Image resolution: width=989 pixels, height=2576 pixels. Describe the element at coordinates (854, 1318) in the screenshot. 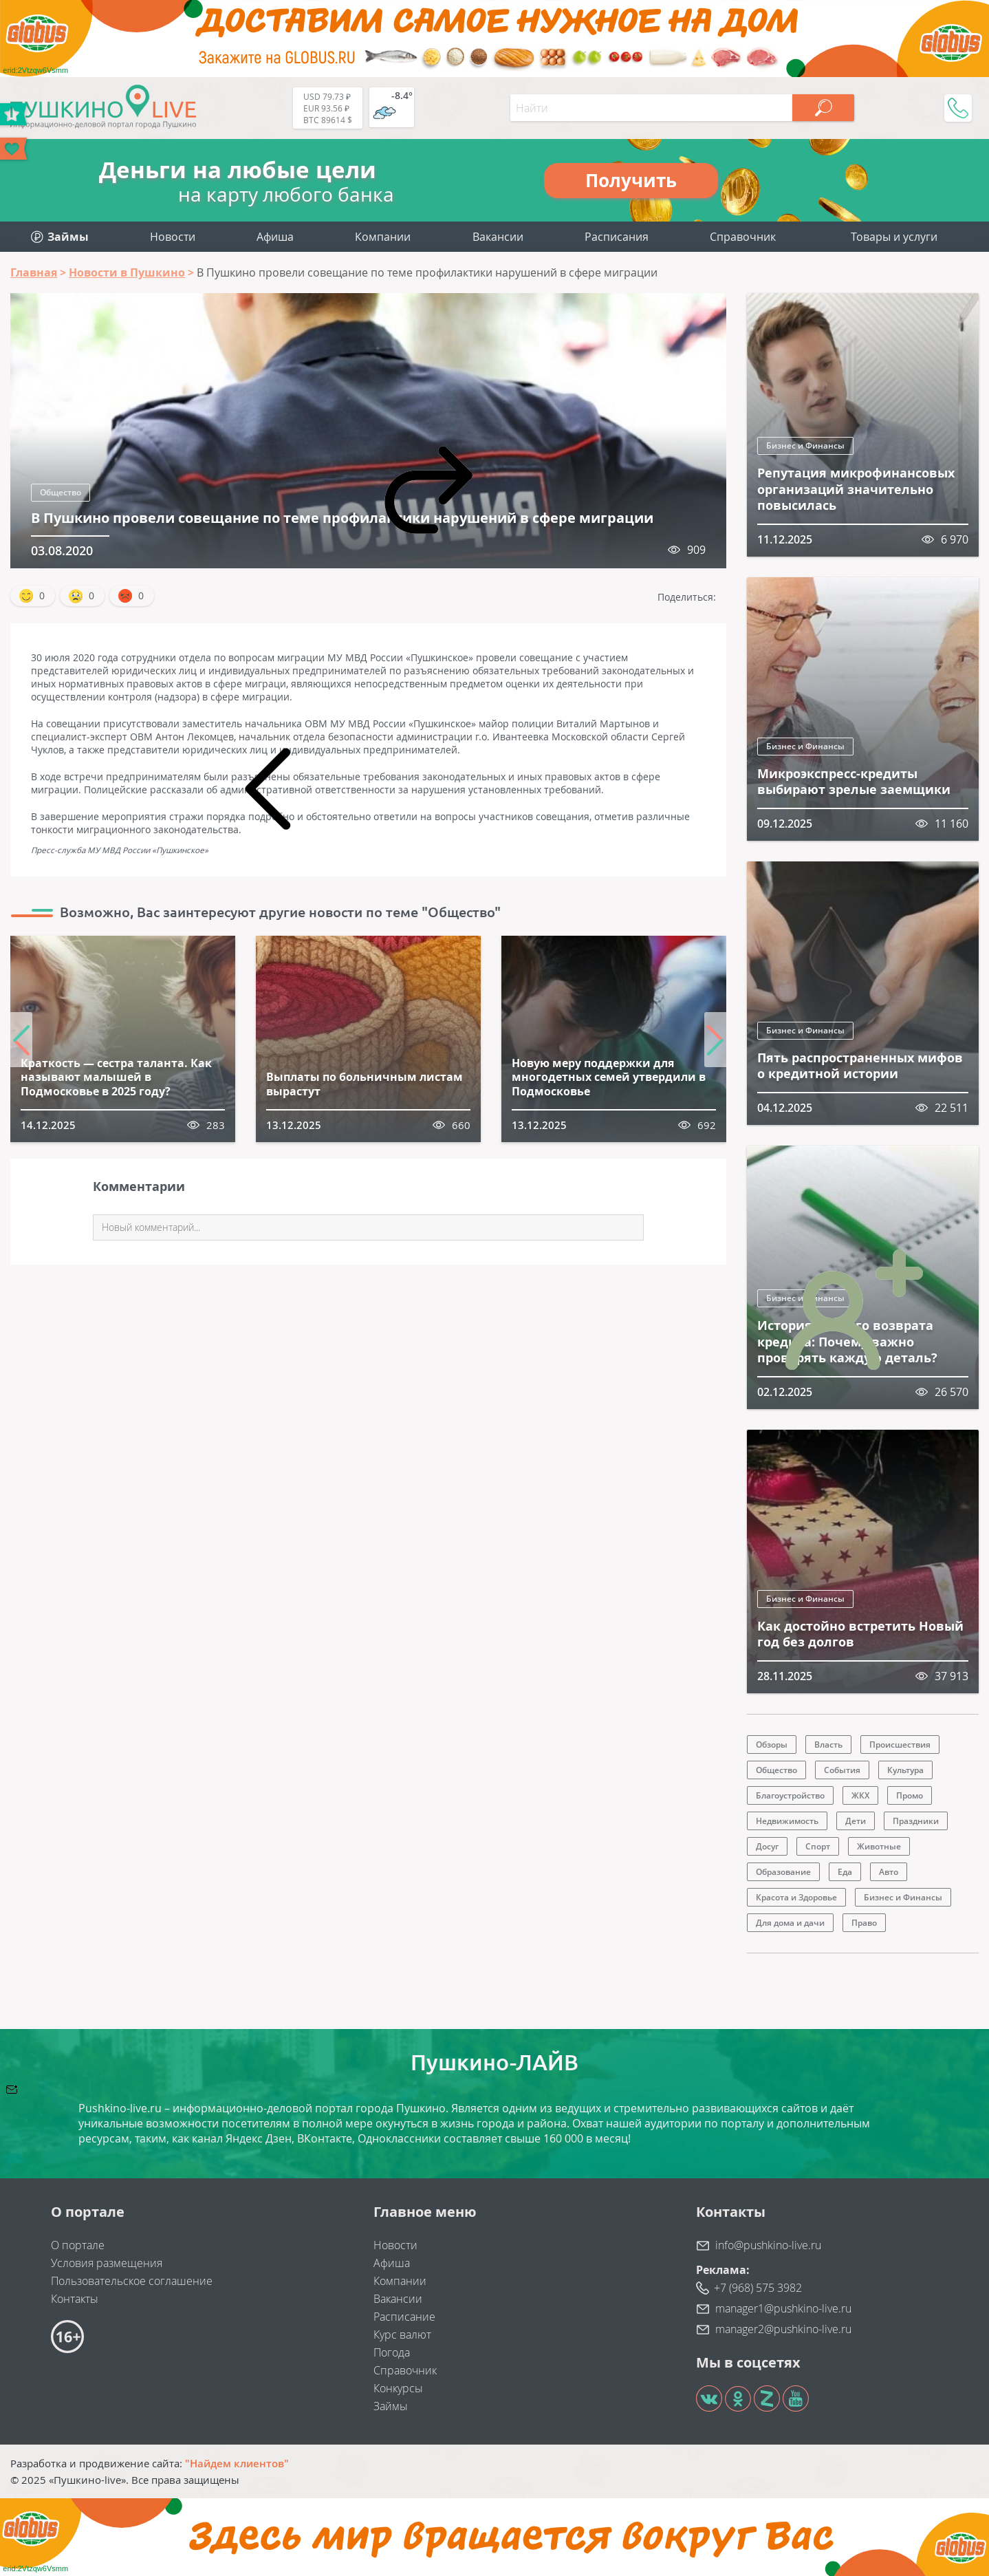

I see `add a new contact or friend` at that location.